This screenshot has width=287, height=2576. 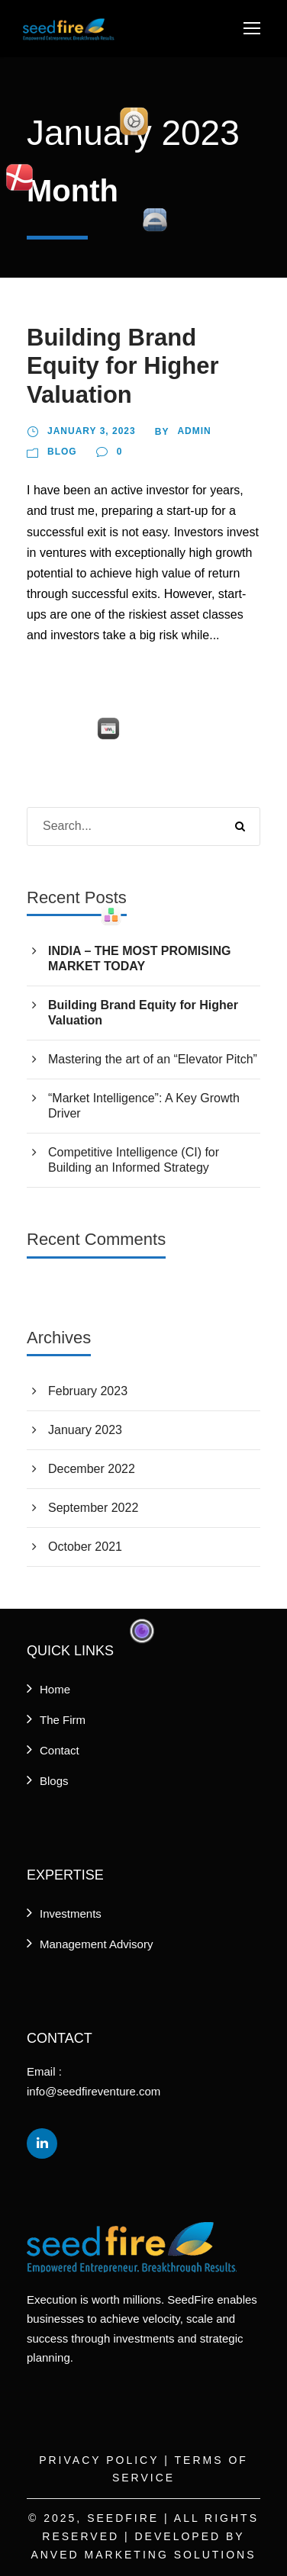 I want to click on open design or drafting application, so click(x=155, y=220).